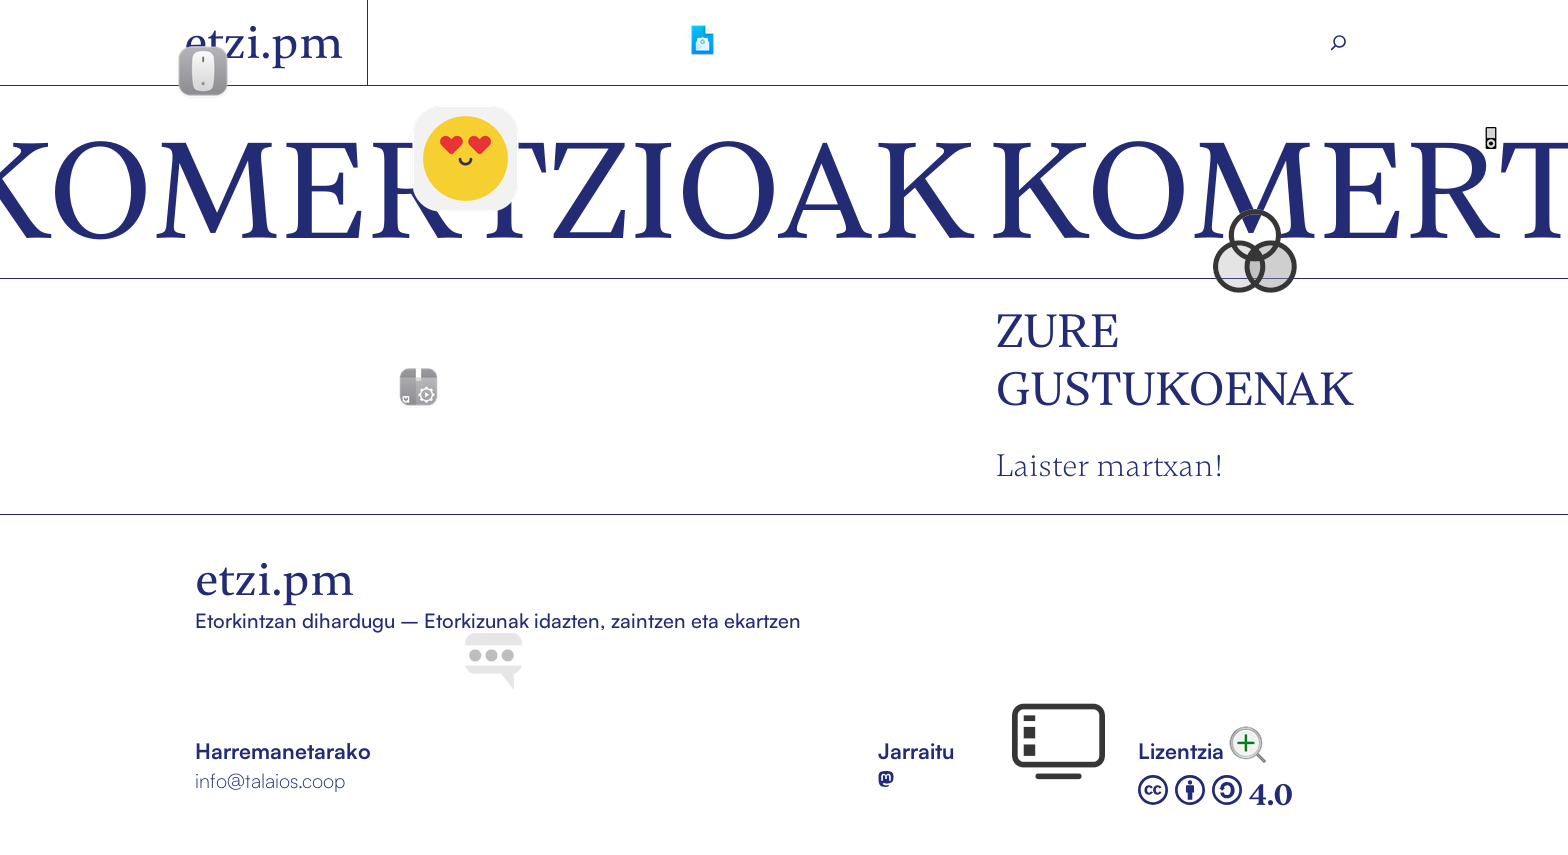 The width and height of the screenshot is (1568, 855). Describe the element at coordinates (1248, 745) in the screenshot. I see `zoom to fit content within the current view` at that location.